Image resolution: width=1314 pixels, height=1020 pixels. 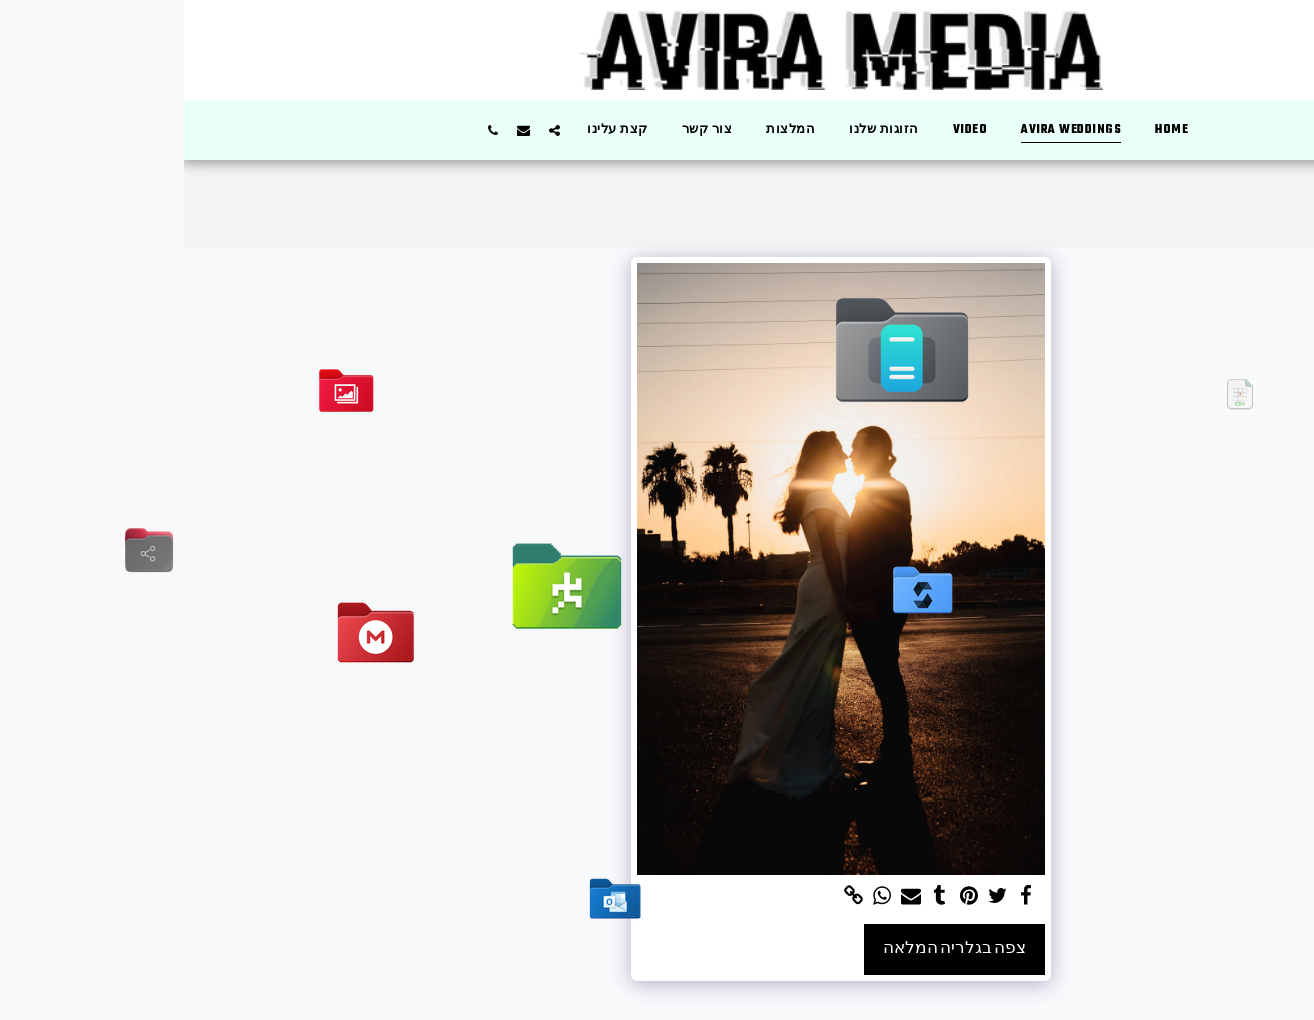 I want to click on open mega cloud storage folder, so click(x=375, y=634).